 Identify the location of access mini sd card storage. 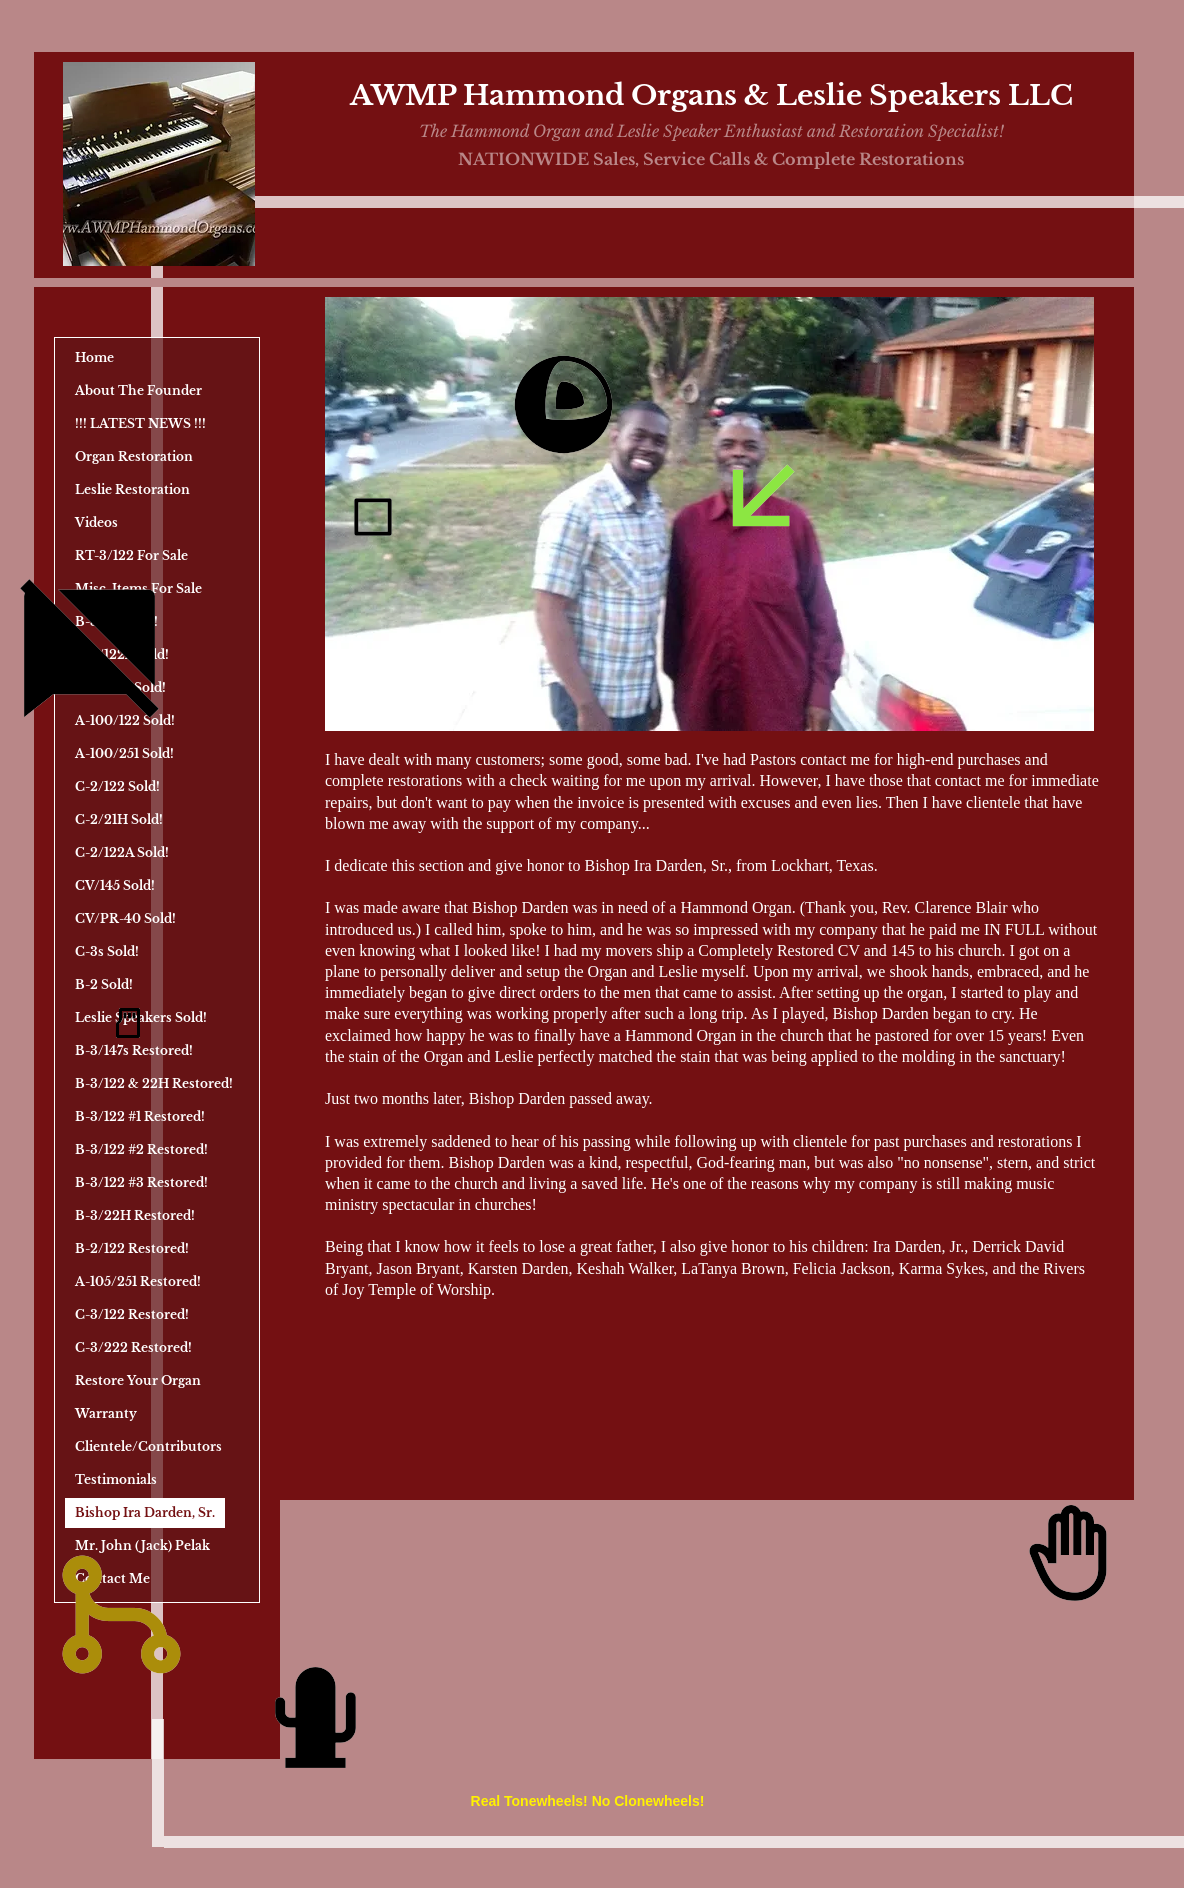
(128, 1023).